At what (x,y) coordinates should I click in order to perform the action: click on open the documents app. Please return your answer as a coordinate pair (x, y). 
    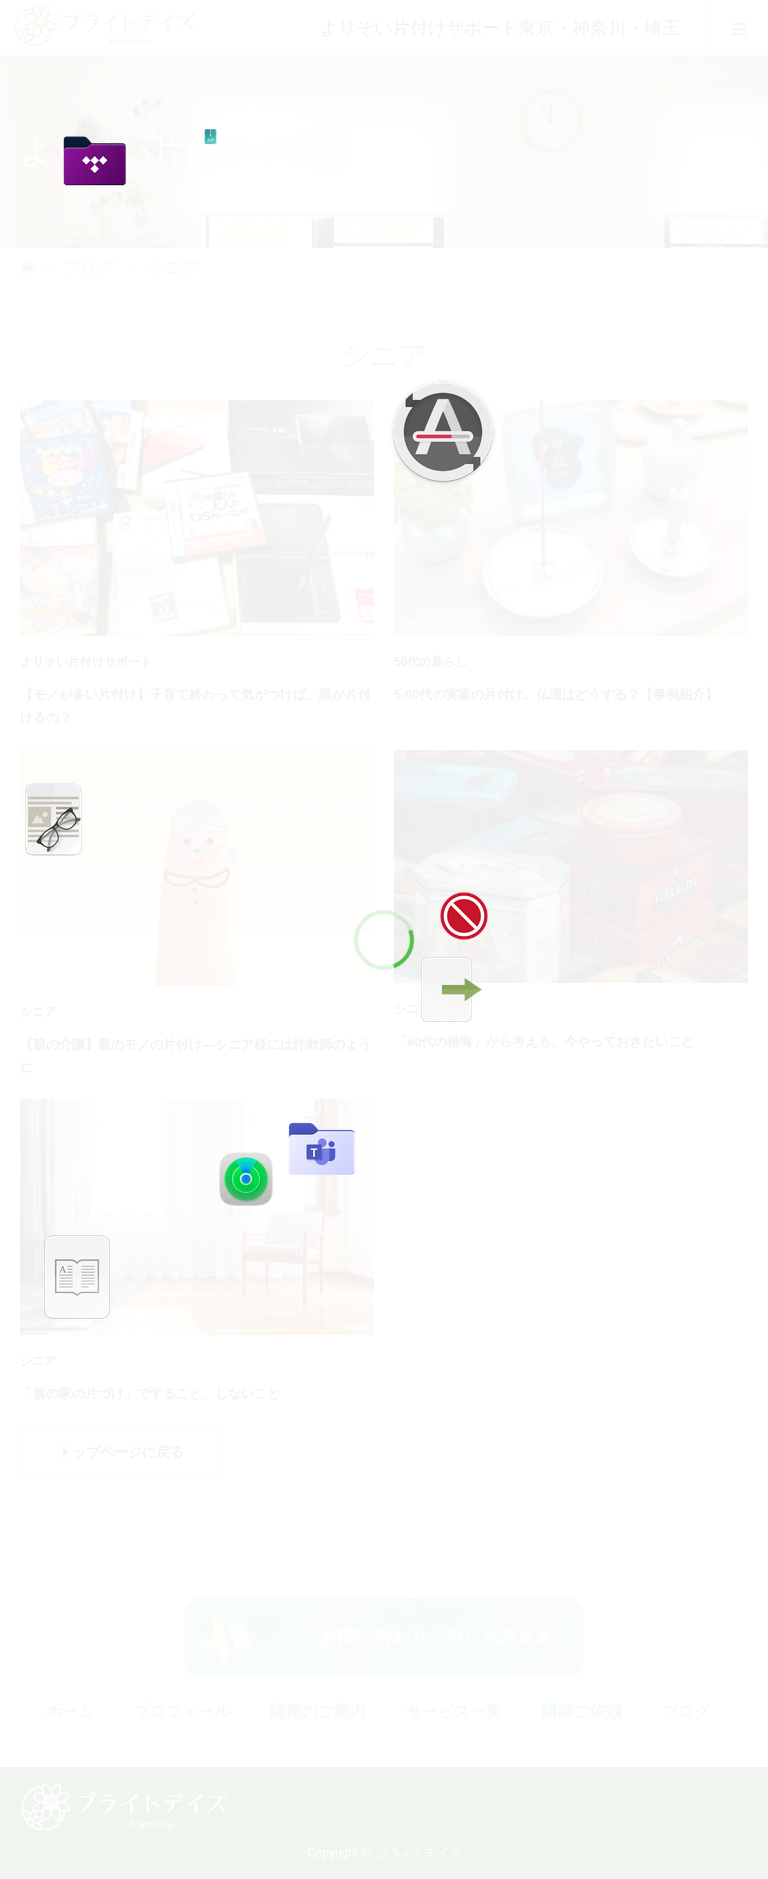
    Looking at the image, I should click on (53, 819).